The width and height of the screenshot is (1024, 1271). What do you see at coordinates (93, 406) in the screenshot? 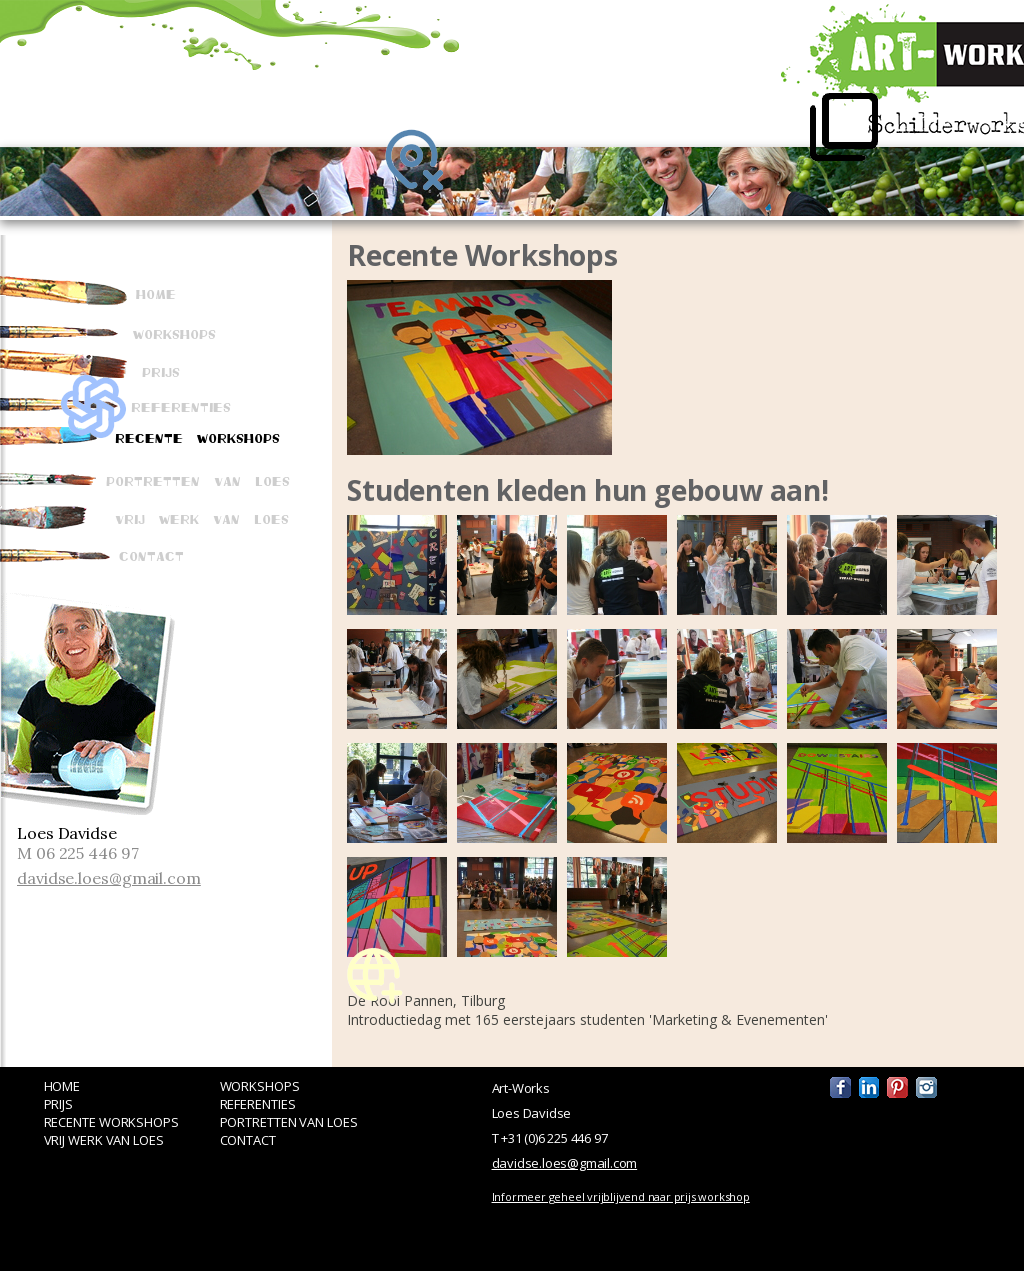
I see `access OpenAI services or chatbot` at bounding box center [93, 406].